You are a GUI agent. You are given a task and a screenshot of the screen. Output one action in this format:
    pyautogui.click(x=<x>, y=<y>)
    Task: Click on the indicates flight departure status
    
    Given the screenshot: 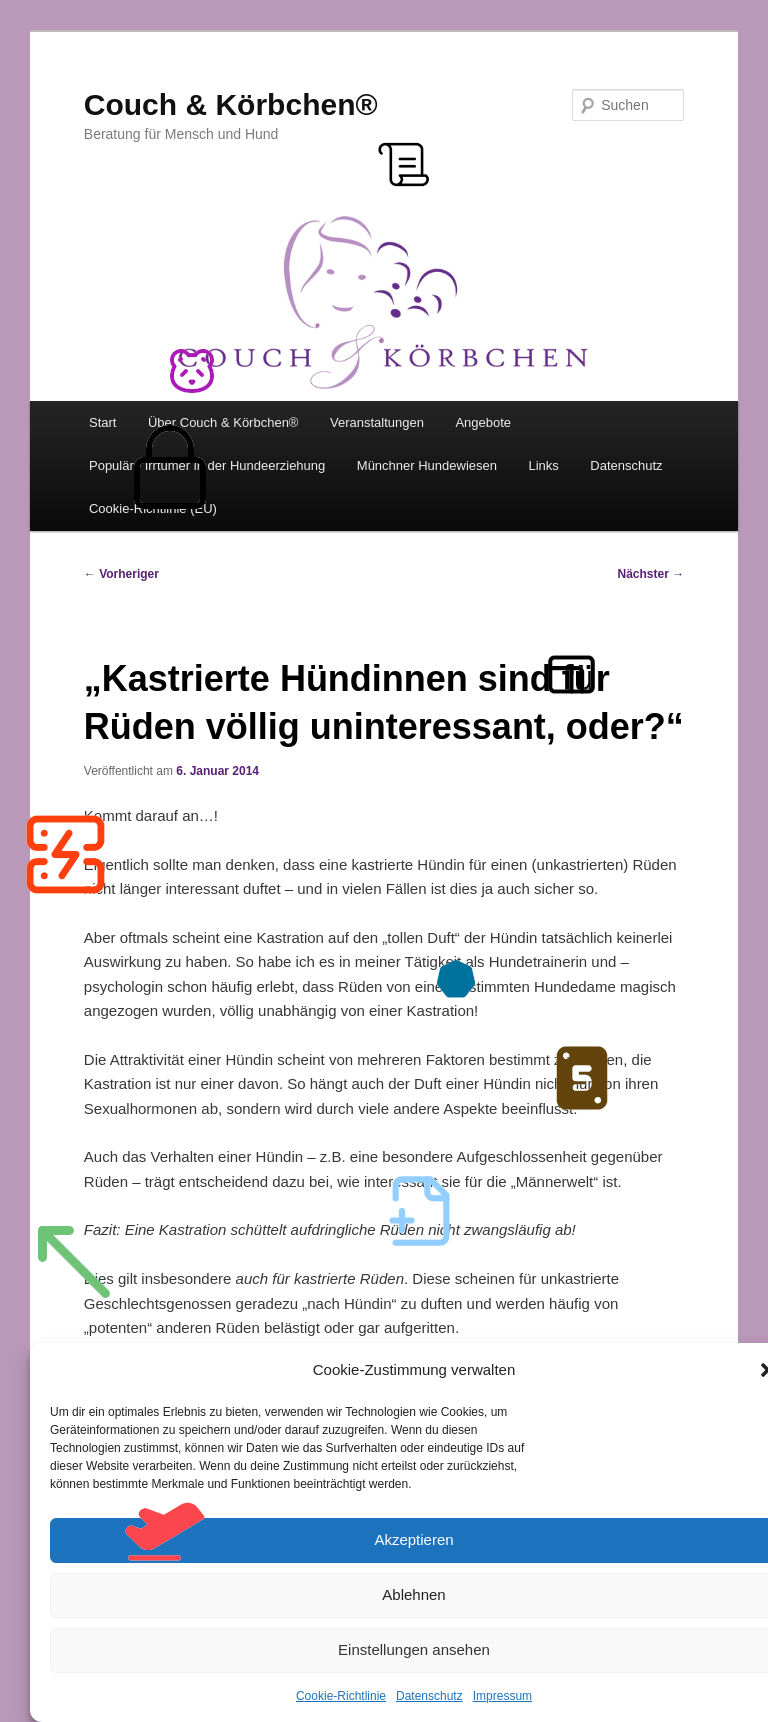 What is the action you would take?
    pyautogui.click(x=165, y=1529)
    